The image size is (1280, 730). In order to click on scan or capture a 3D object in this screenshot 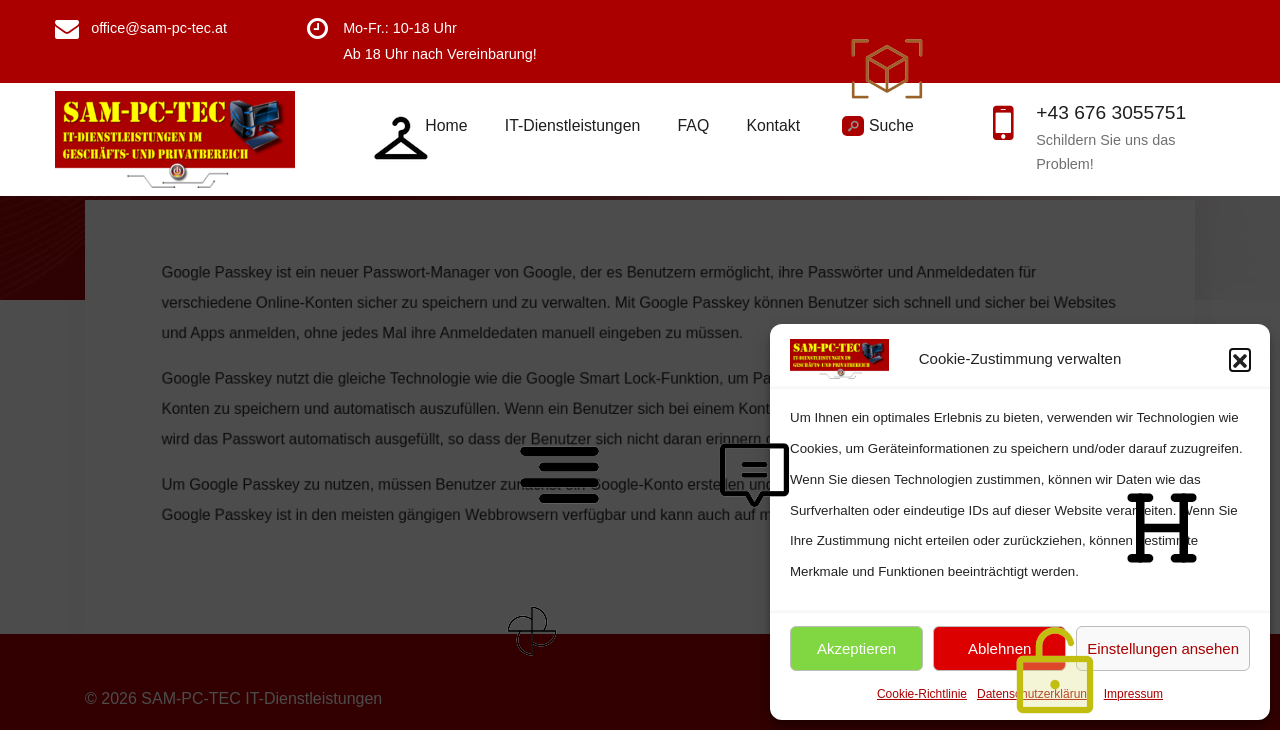, I will do `click(887, 69)`.